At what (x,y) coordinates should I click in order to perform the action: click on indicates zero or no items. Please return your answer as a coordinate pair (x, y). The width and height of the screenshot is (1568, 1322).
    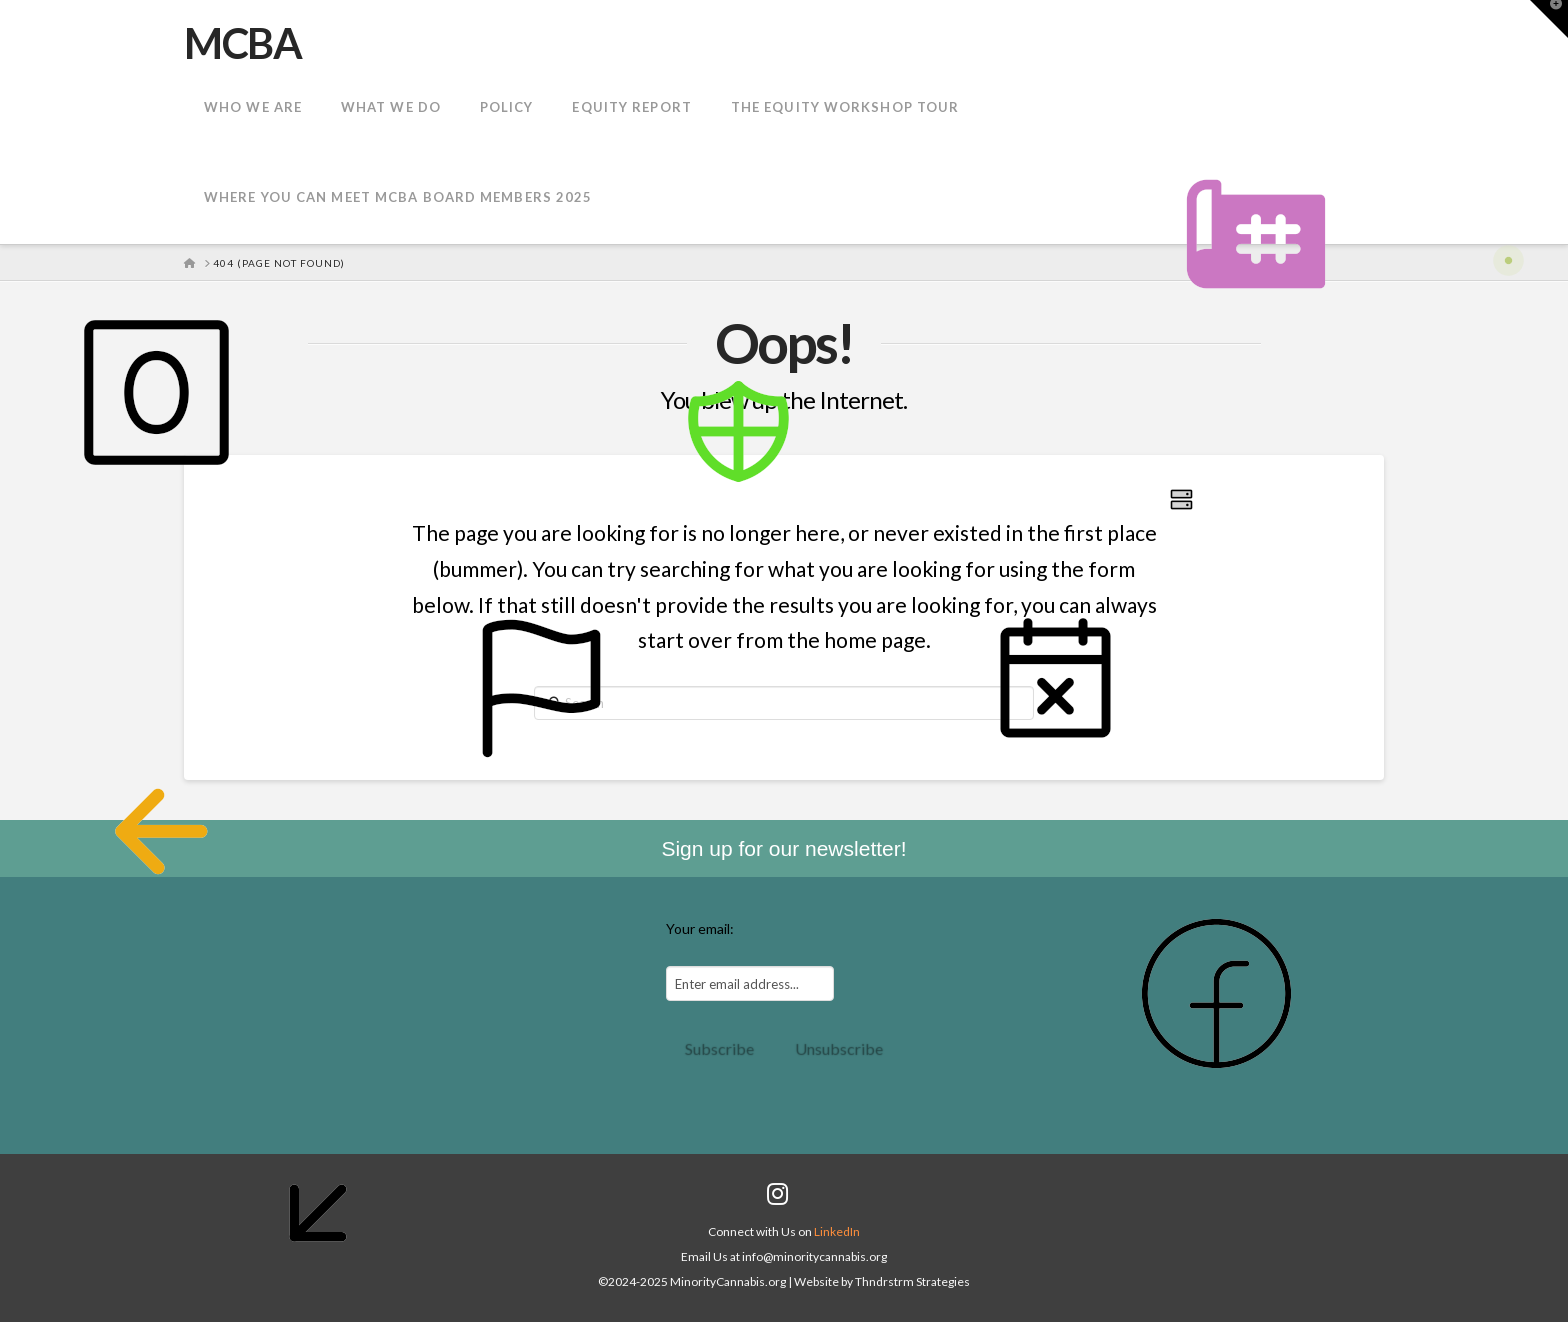
    Looking at the image, I should click on (156, 392).